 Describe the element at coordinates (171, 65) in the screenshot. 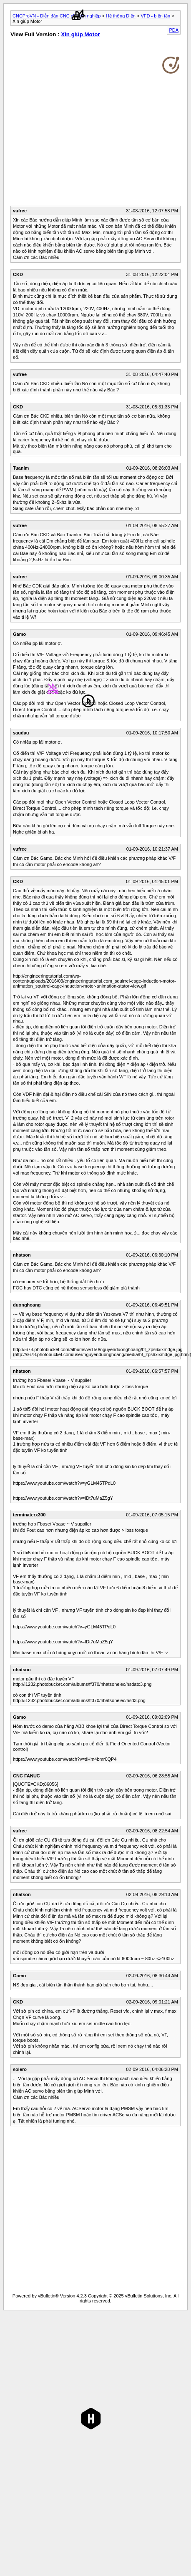

I see `access music or audio library` at that location.